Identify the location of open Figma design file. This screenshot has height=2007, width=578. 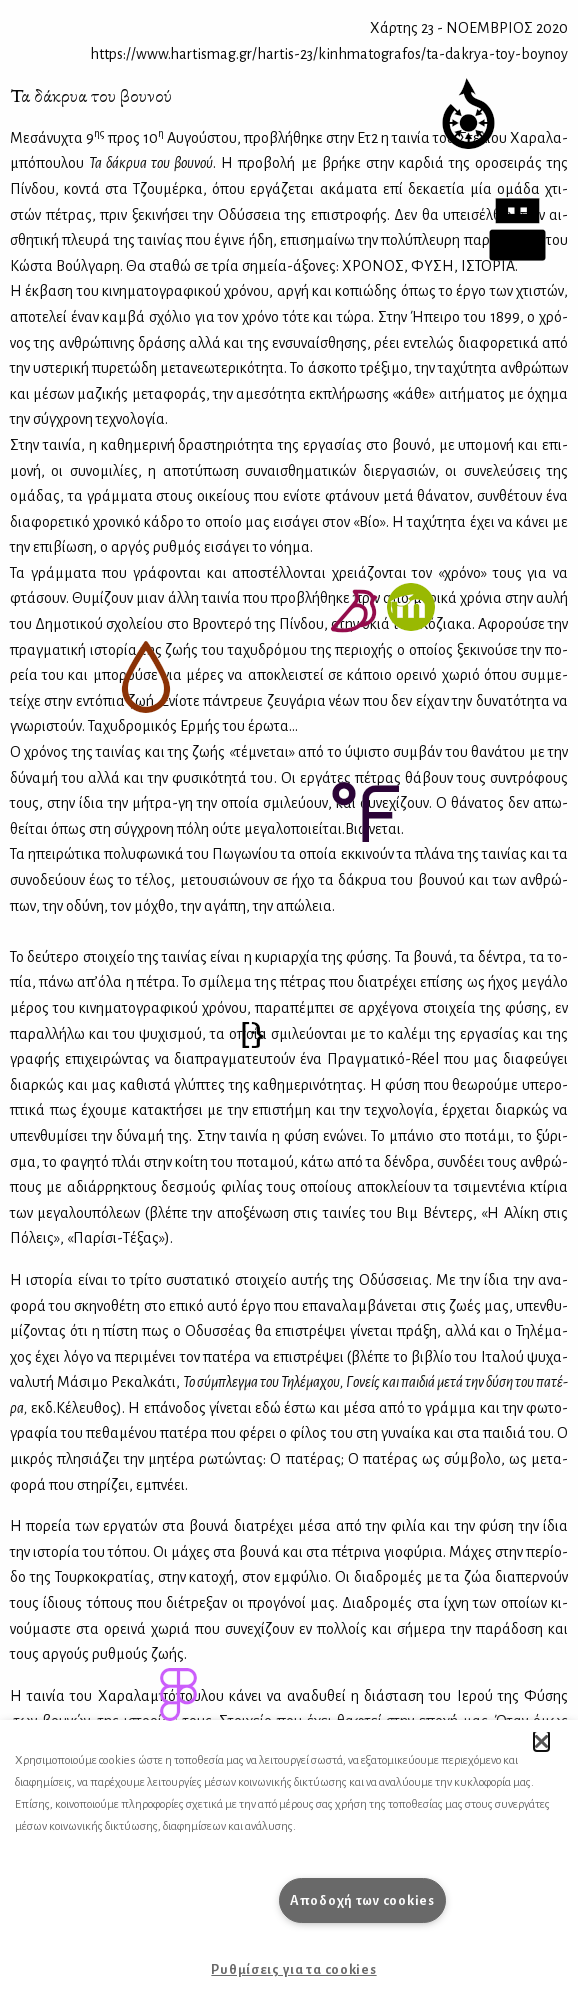
(178, 1694).